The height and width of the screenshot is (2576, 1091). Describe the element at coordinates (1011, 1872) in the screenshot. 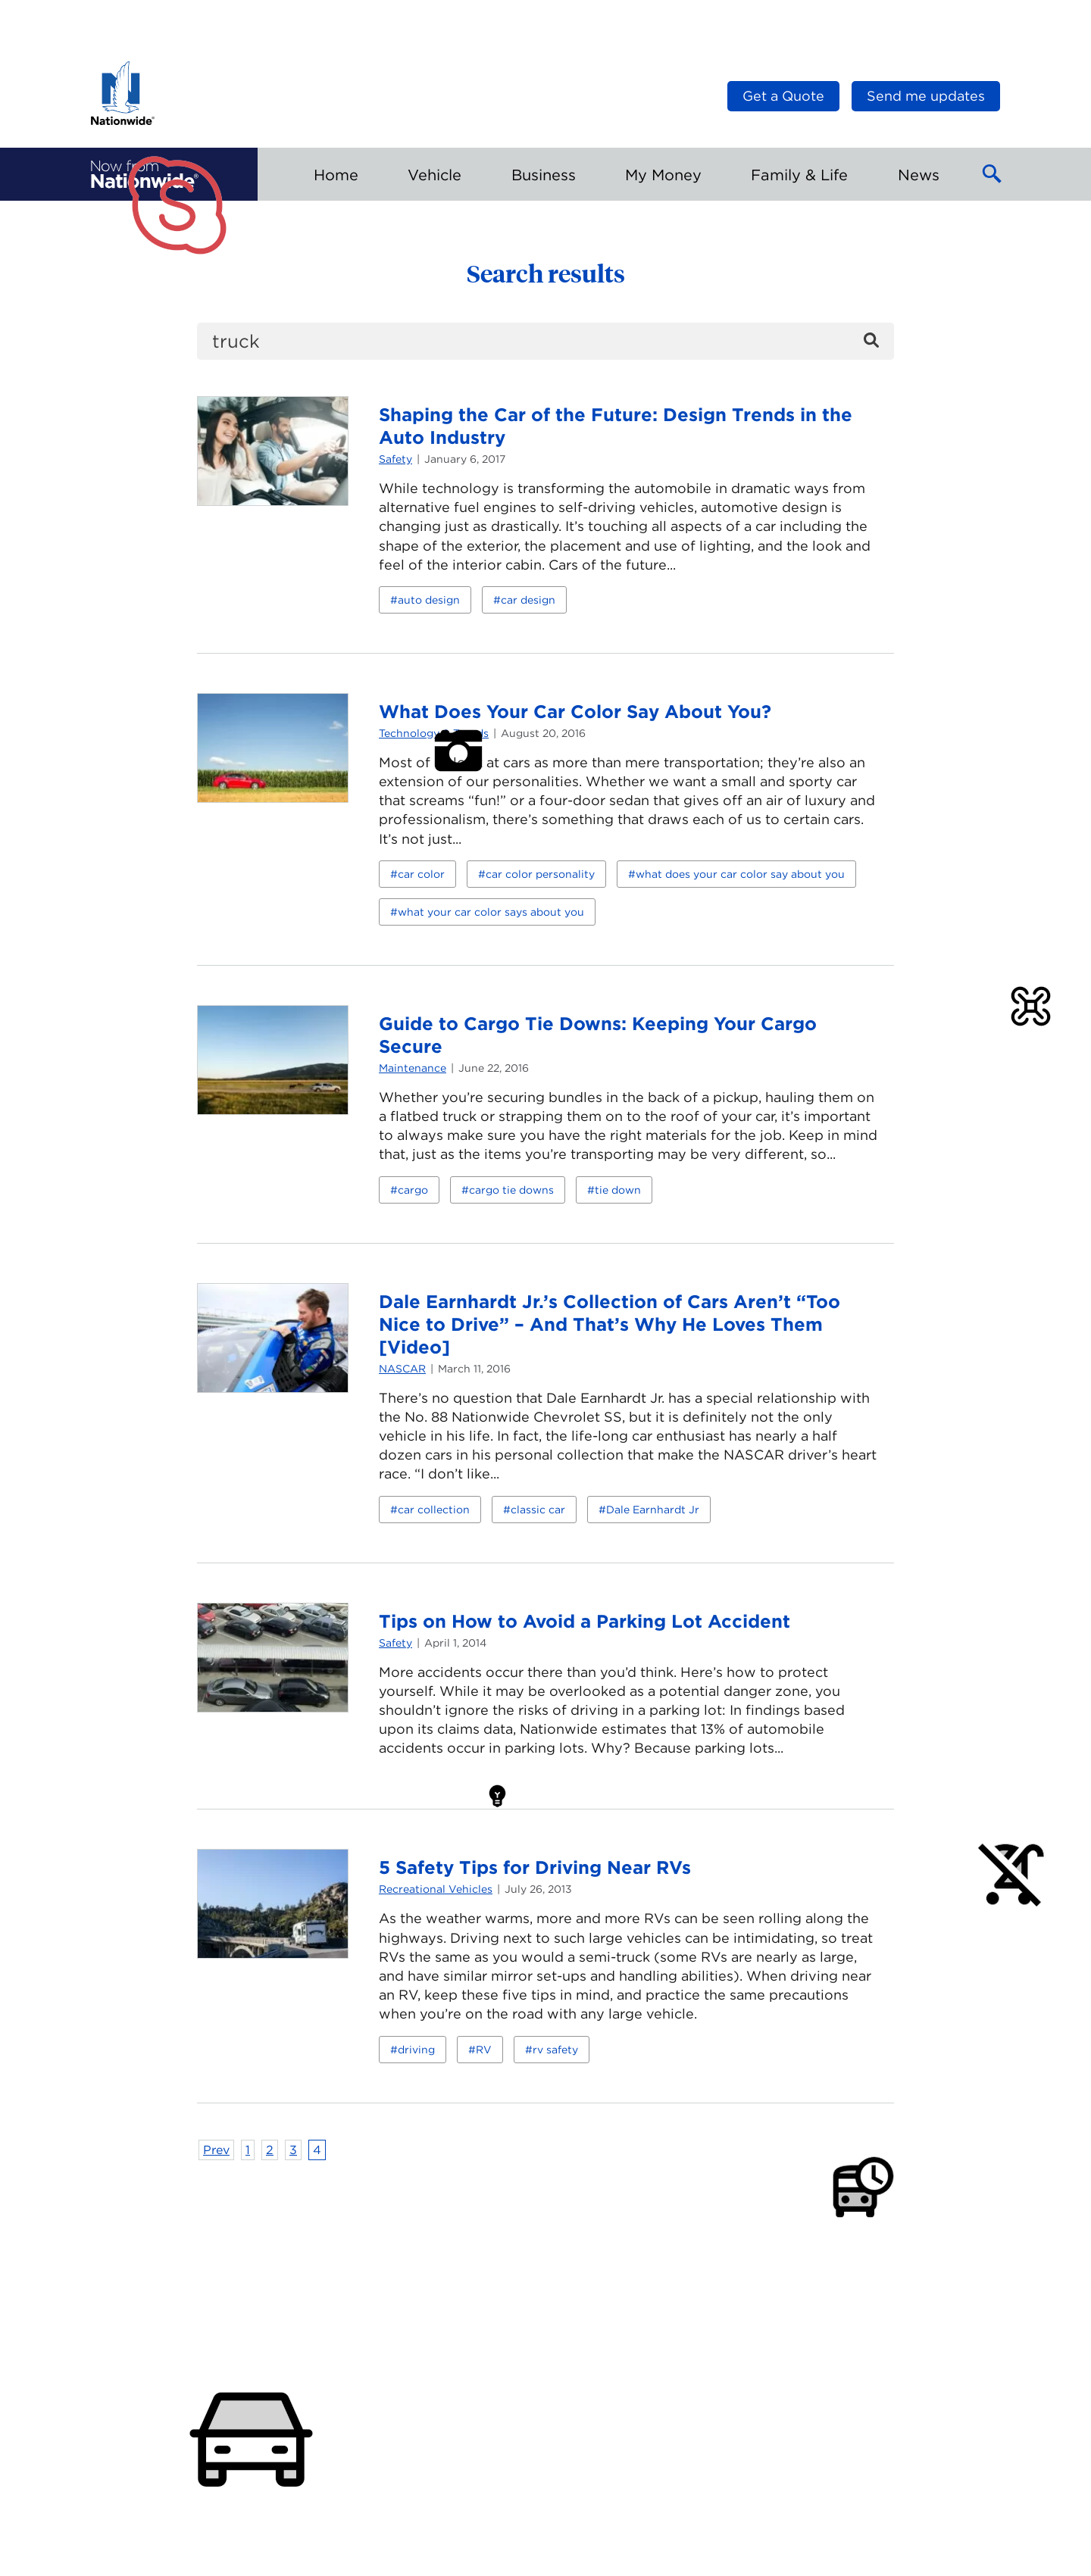

I see `strollers not permitted in this area` at that location.